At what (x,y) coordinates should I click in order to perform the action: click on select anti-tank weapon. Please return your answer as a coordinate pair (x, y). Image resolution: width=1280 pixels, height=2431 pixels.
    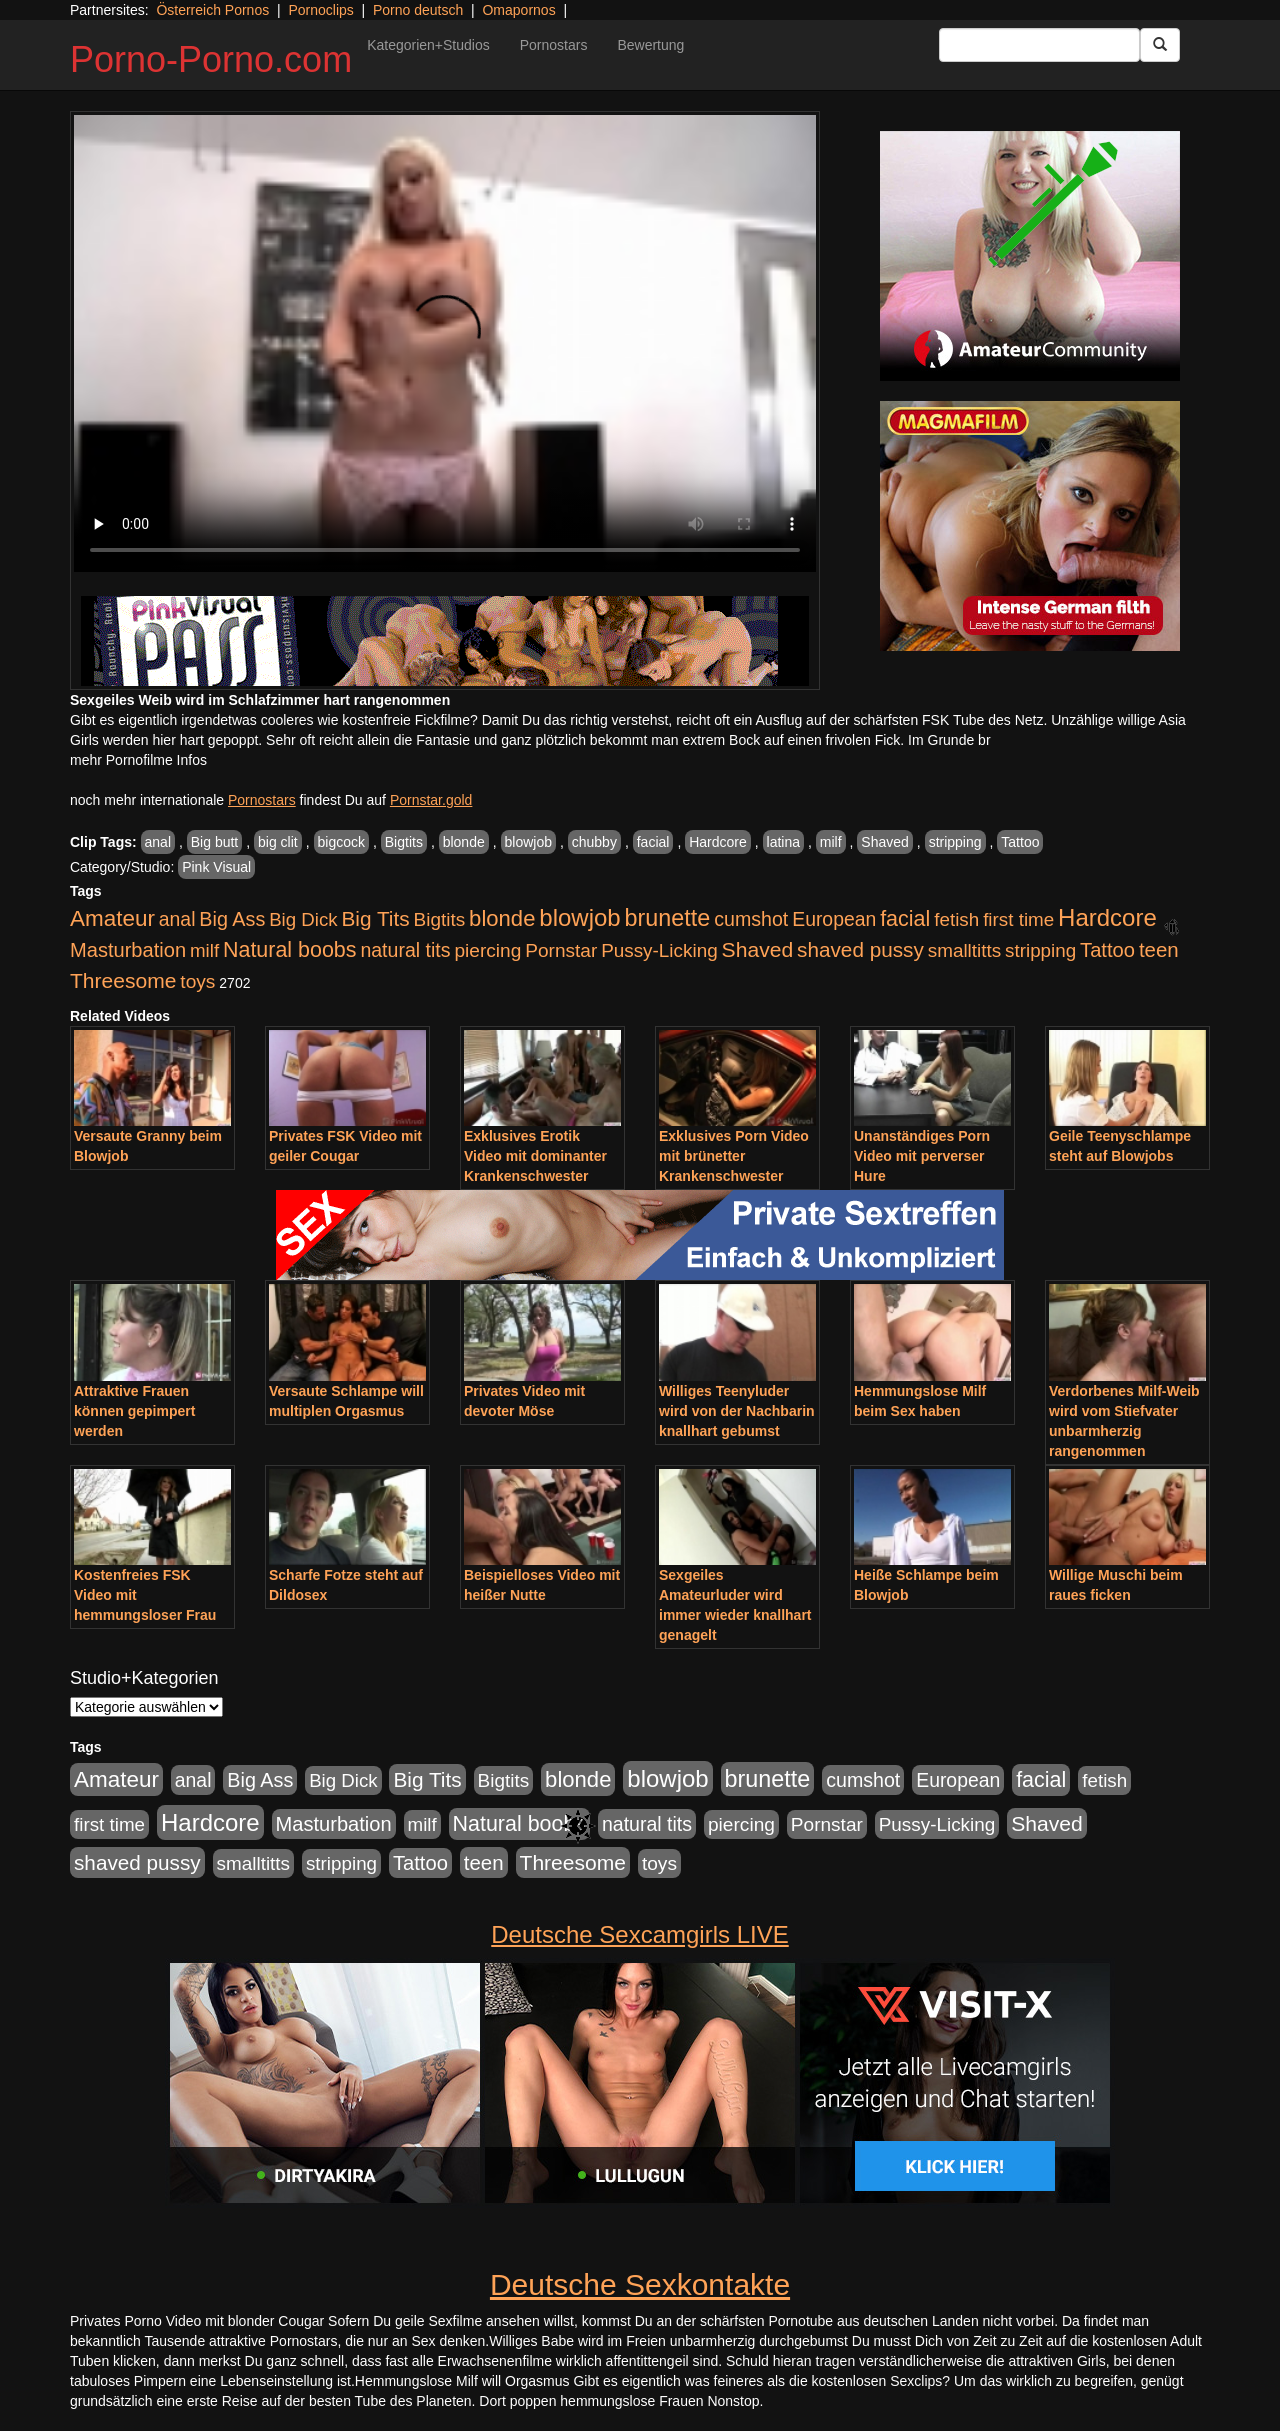
    Looking at the image, I should click on (1053, 204).